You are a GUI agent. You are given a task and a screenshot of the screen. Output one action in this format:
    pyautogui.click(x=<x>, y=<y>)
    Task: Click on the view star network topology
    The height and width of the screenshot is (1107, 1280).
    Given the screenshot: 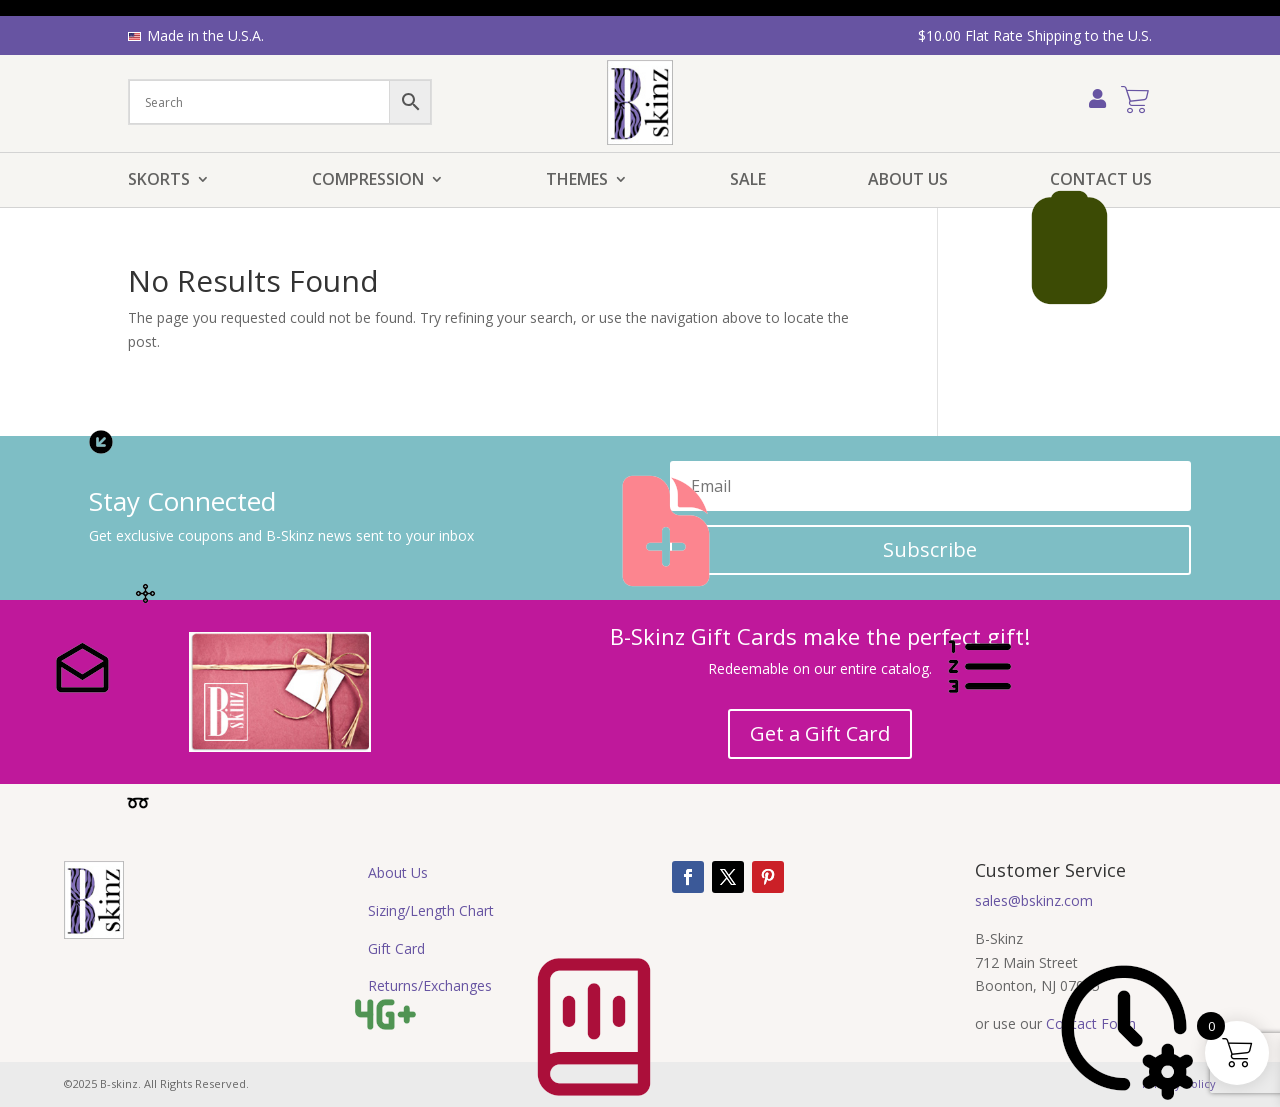 What is the action you would take?
    pyautogui.click(x=145, y=593)
    